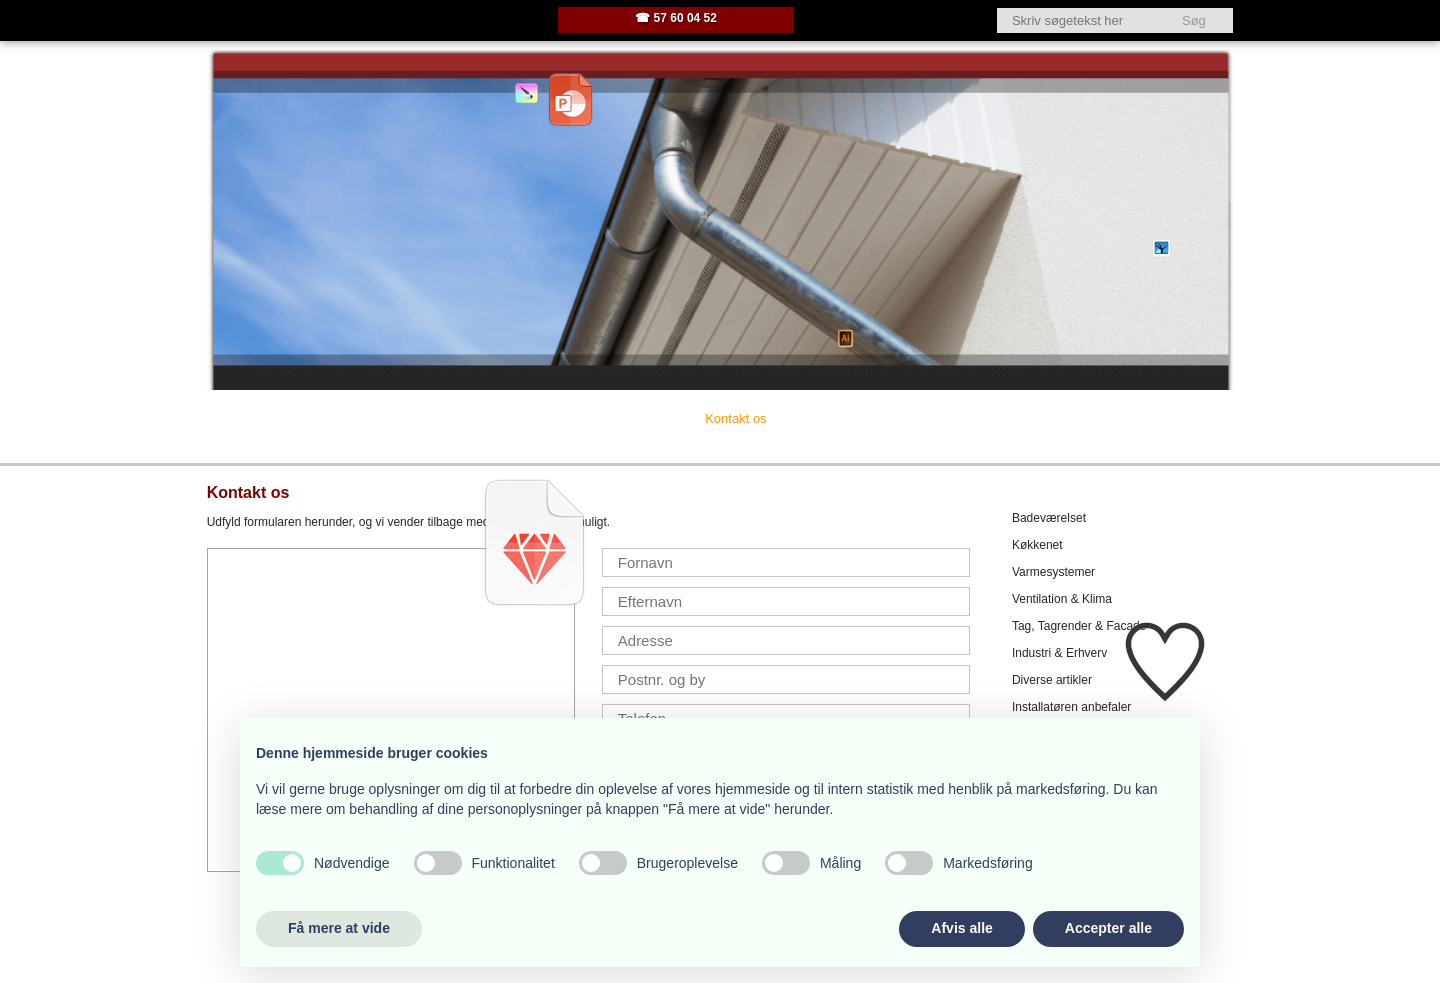 This screenshot has width=1440, height=983. I want to click on open shotwell photo manager, so click(1161, 248).